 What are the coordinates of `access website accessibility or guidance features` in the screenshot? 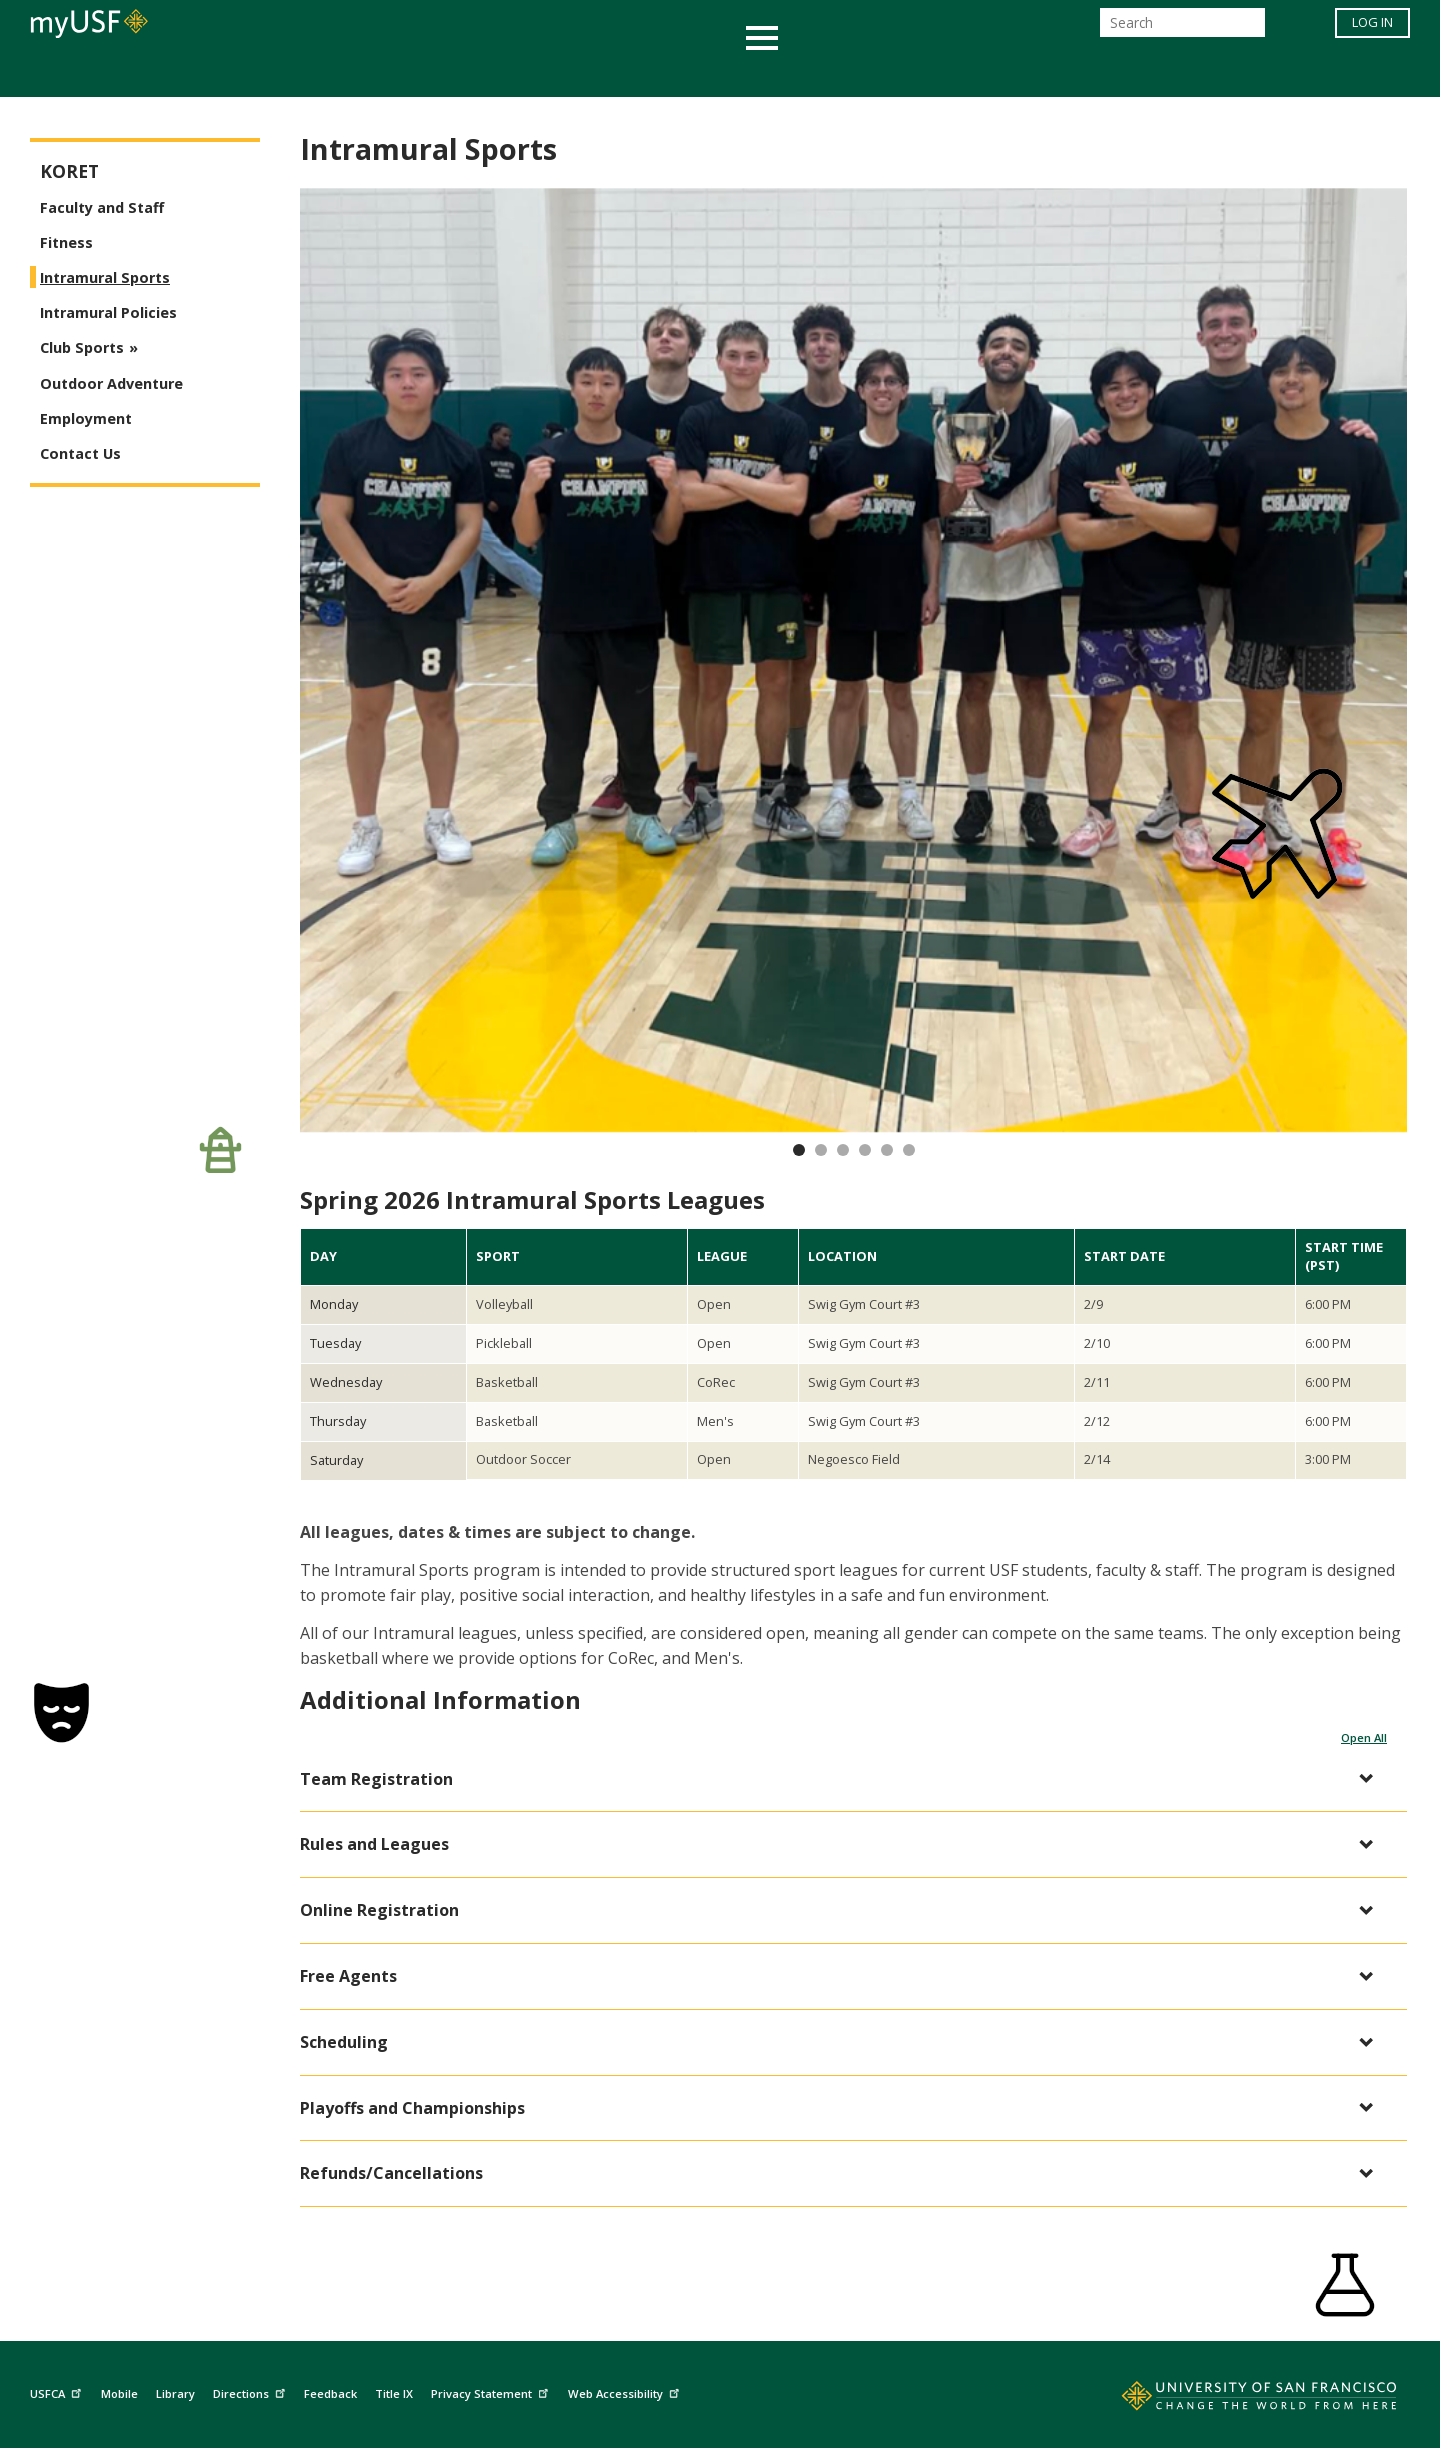 It's located at (220, 1151).